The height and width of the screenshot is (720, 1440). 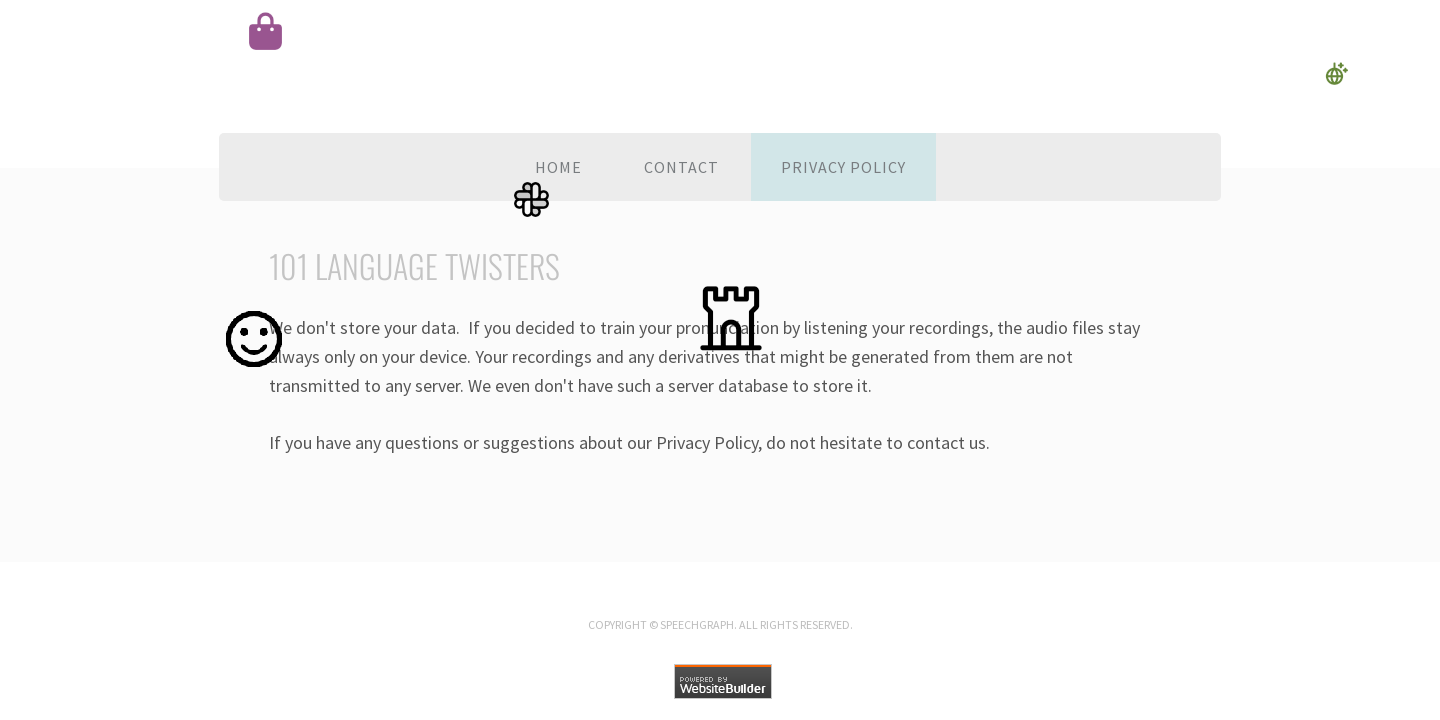 What do you see at coordinates (1336, 74) in the screenshot?
I see `access party or celebration mode` at bounding box center [1336, 74].